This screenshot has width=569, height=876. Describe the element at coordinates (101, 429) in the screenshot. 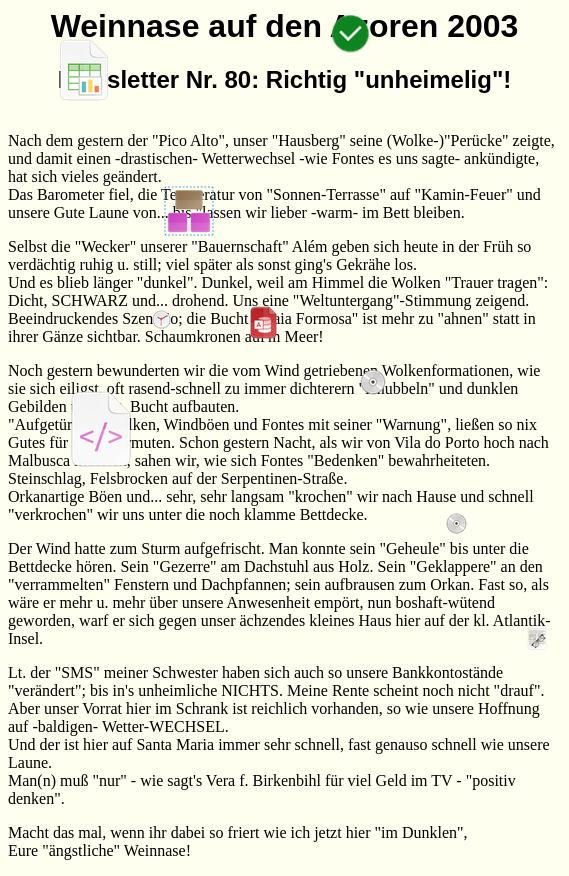

I see `an xml or markup language file` at that location.